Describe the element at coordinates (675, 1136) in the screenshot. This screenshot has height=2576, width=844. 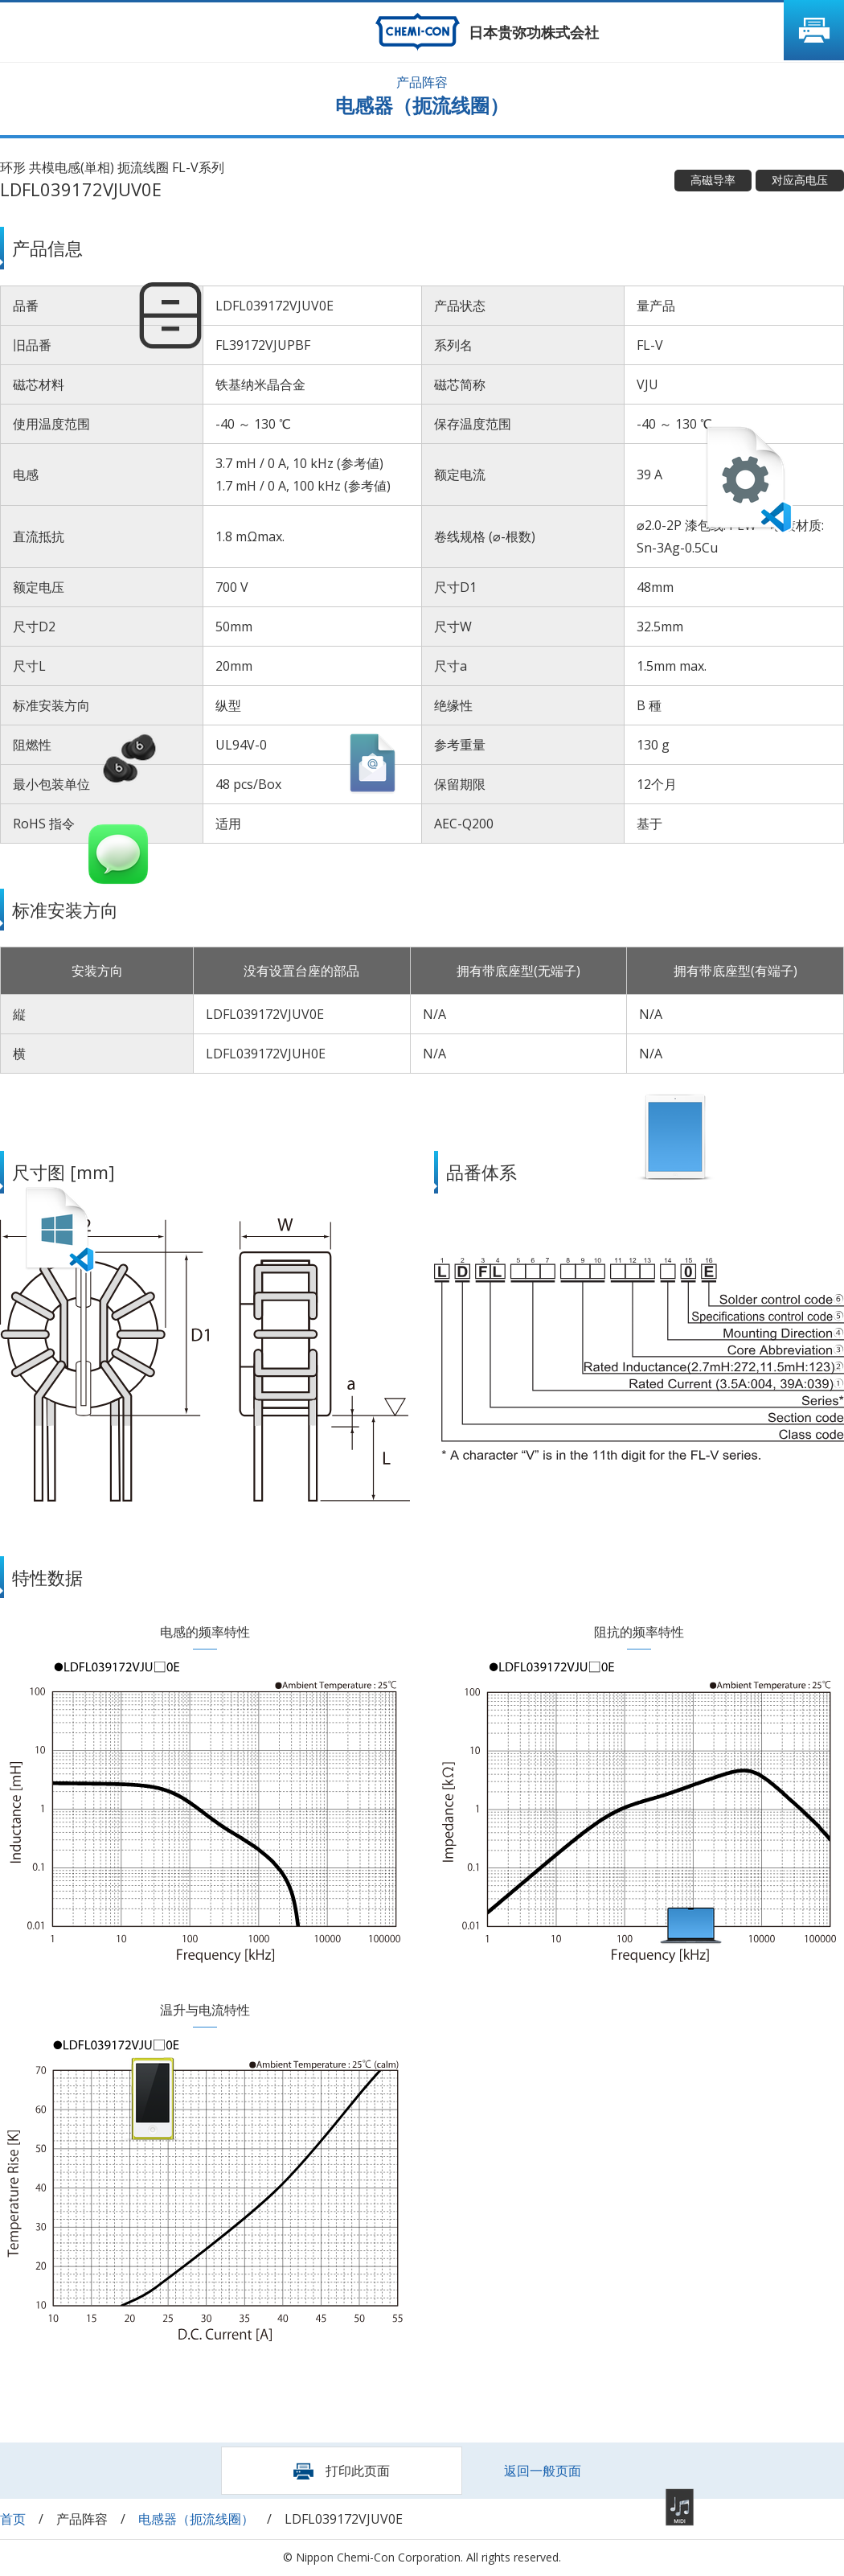
I see `indicates a connected iPad Air device` at that location.